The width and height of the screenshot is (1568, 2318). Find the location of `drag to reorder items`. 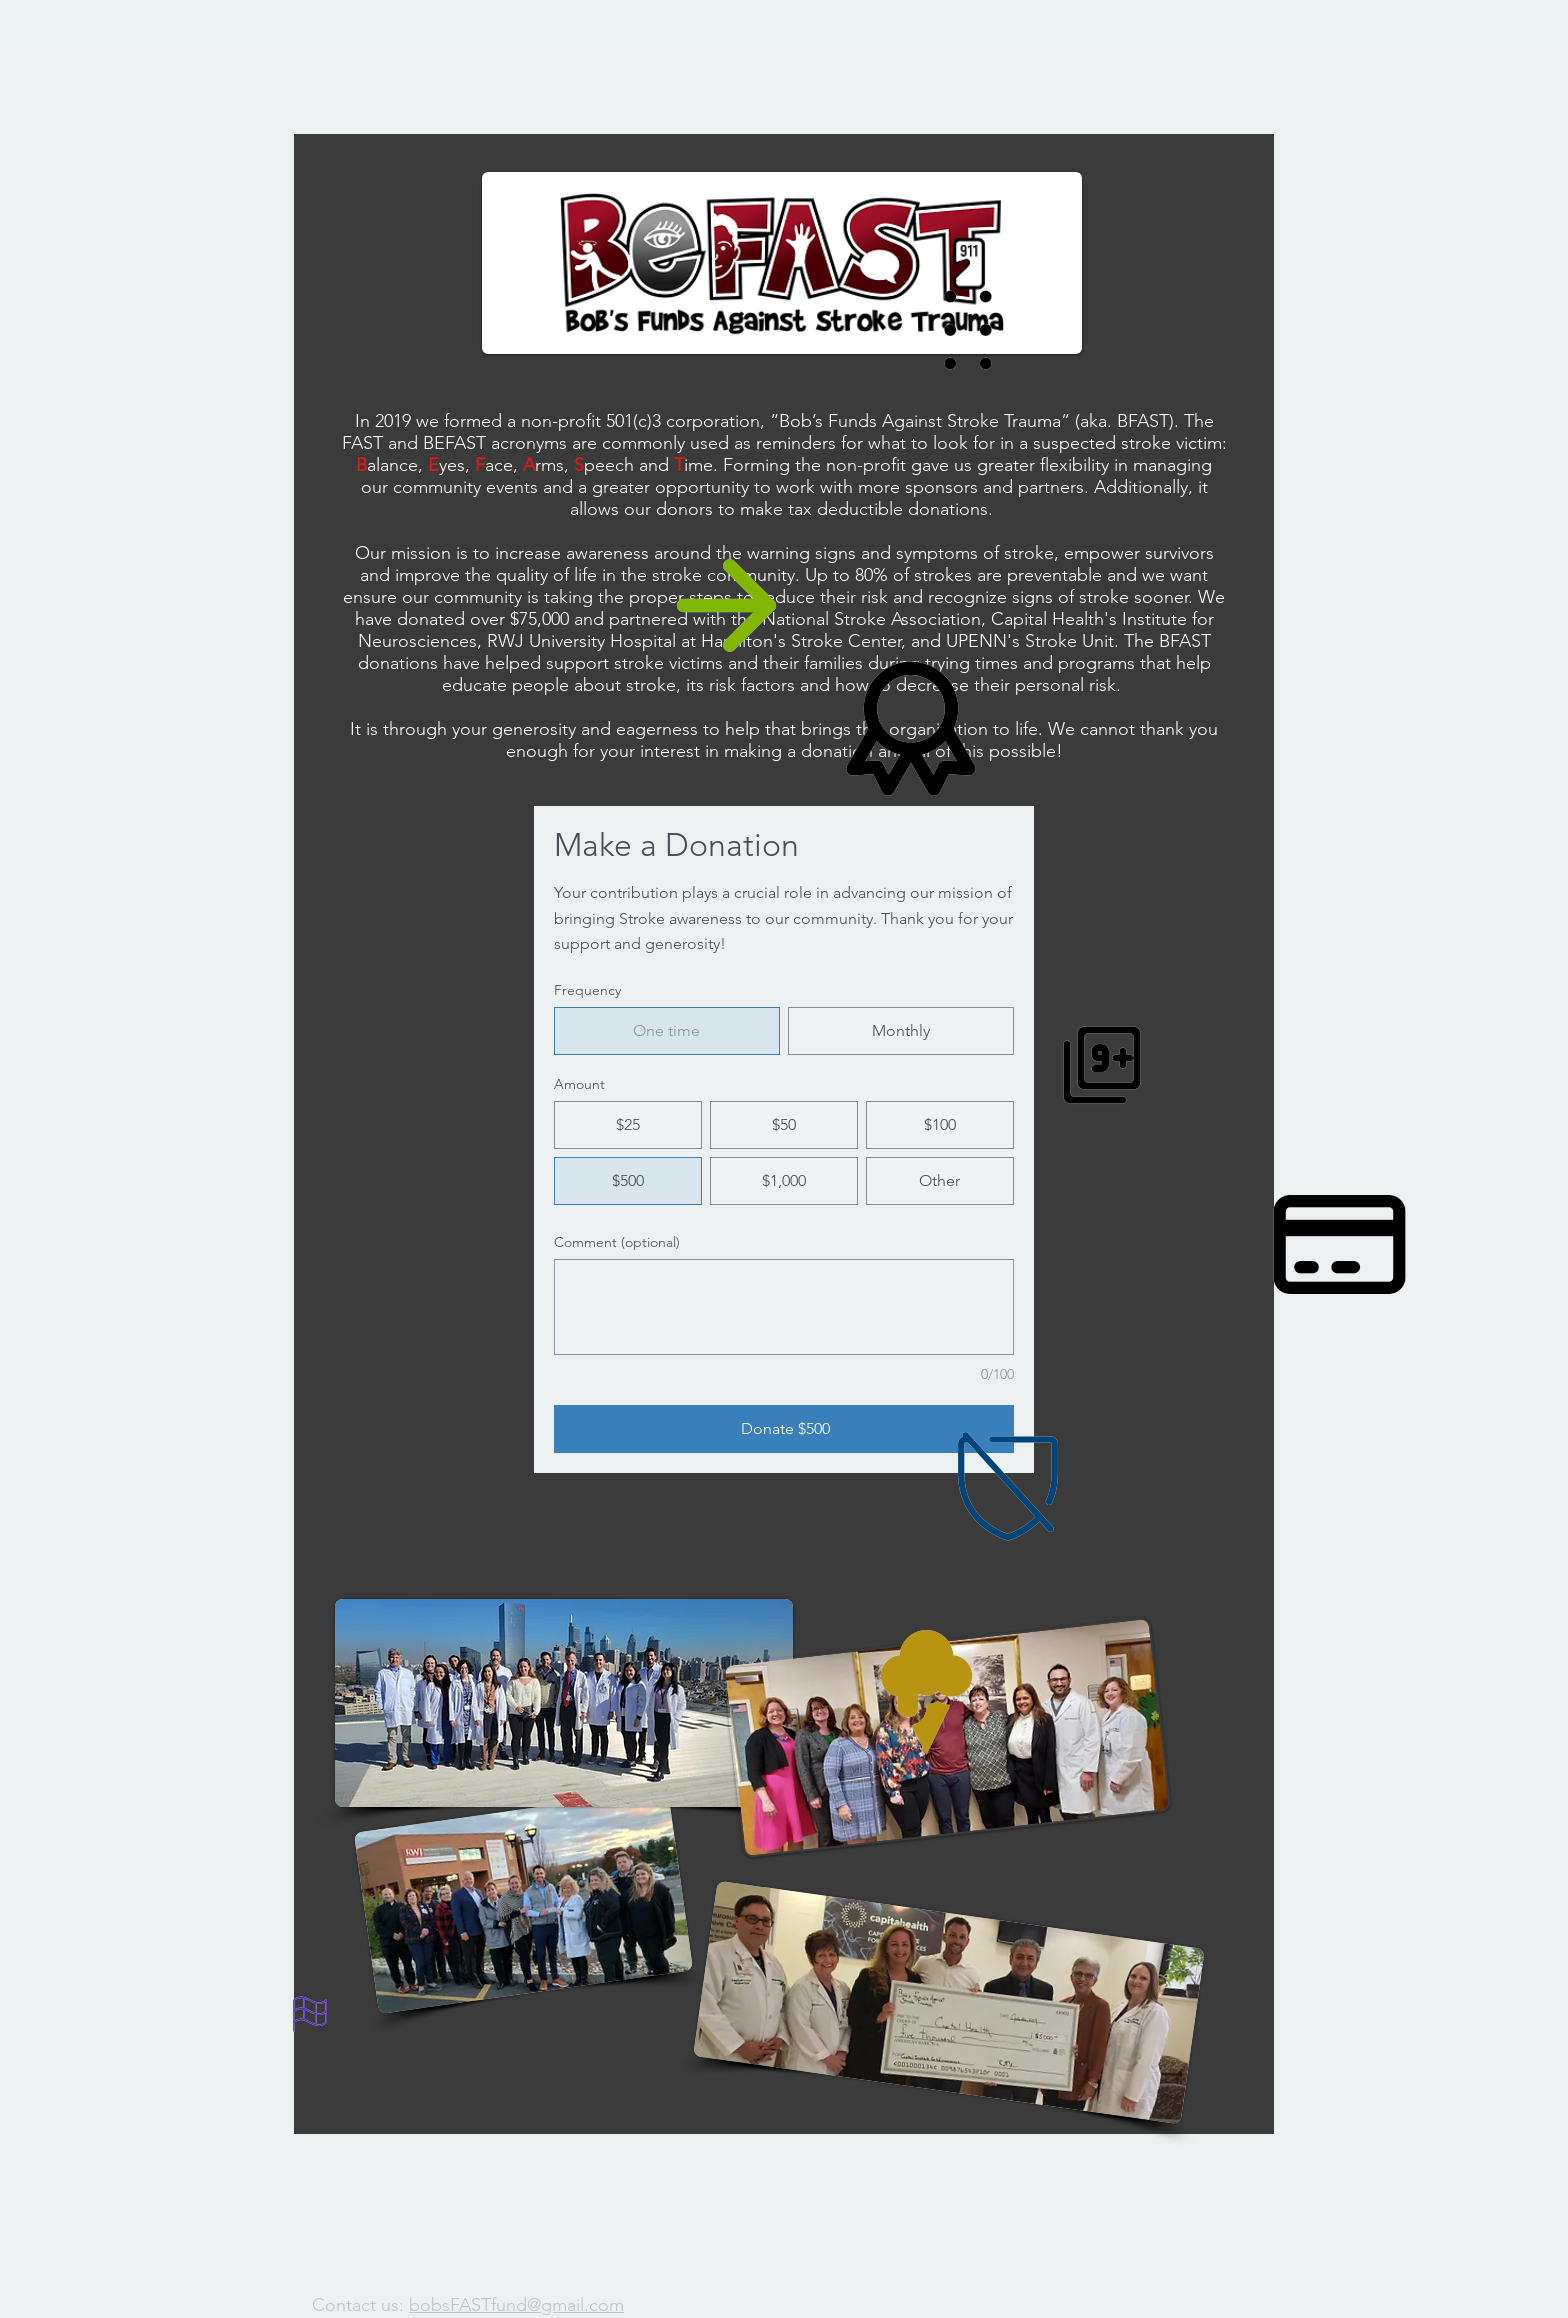

drag to reorder items is located at coordinates (968, 330).